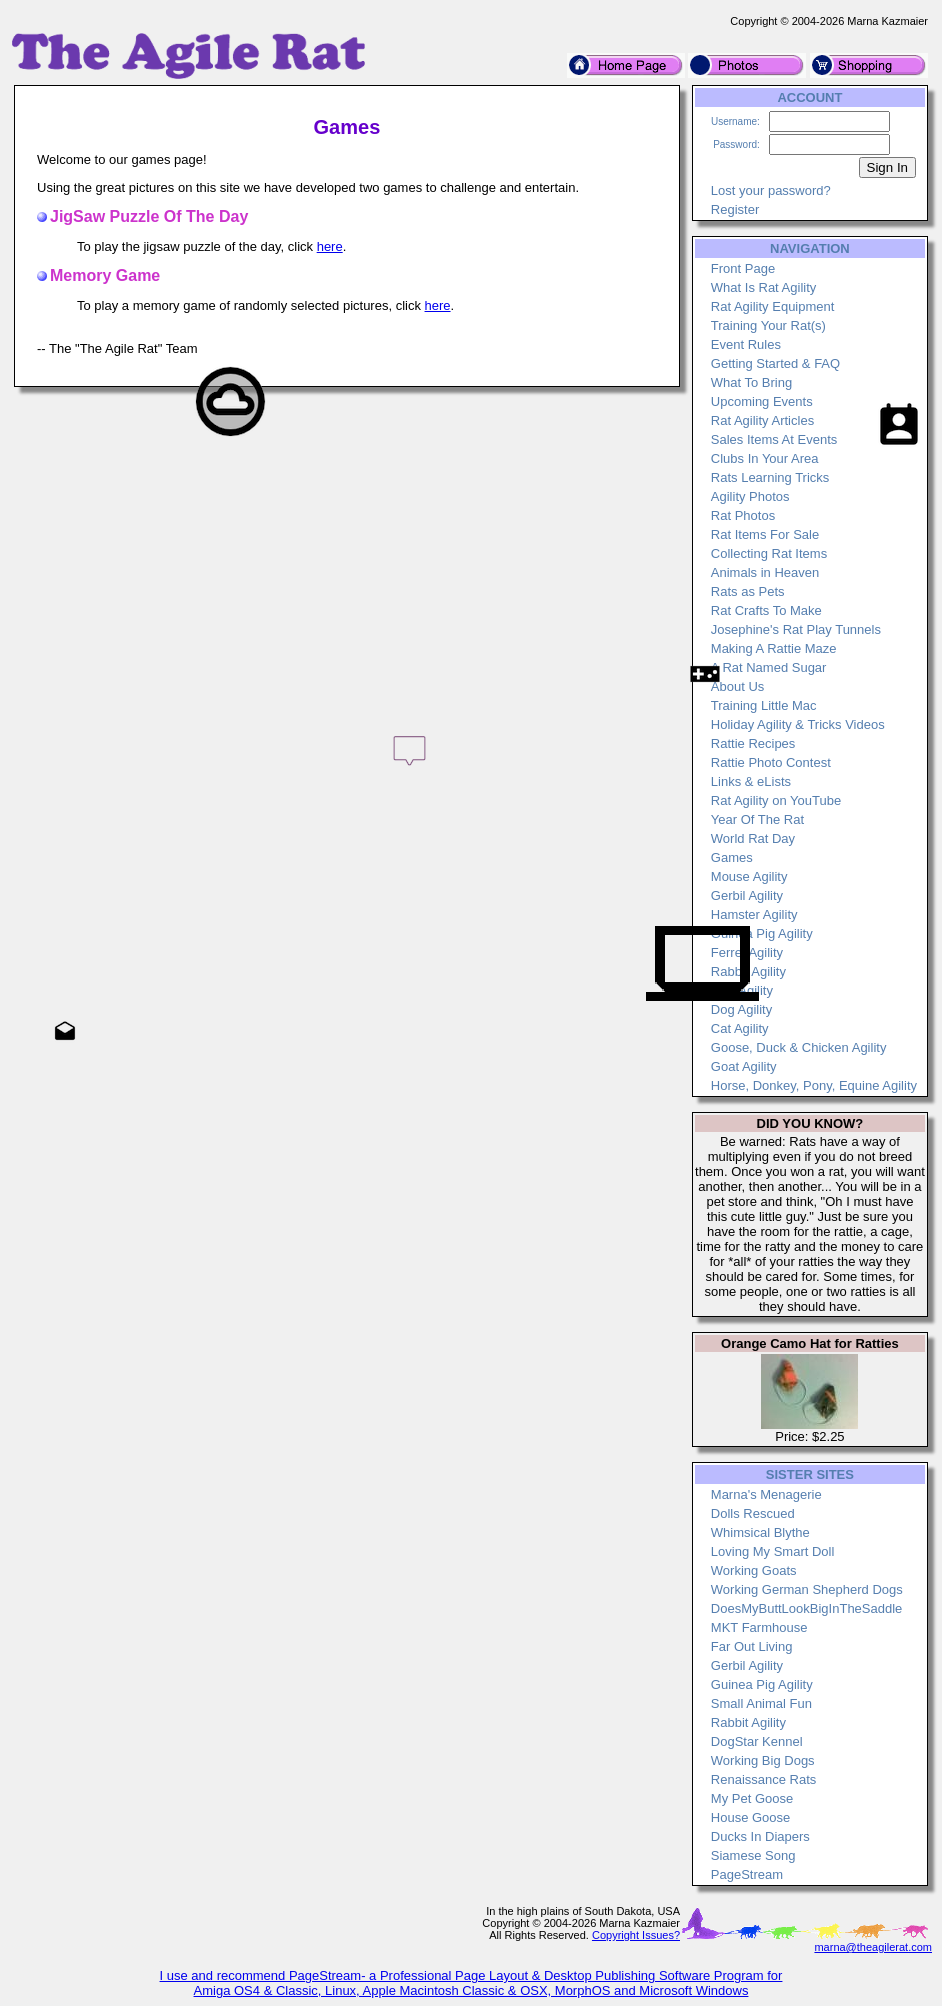 This screenshot has width=942, height=2006. Describe the element at coordinates (65, 1032) in the screenshot. I see `view your draft messages` at that location.